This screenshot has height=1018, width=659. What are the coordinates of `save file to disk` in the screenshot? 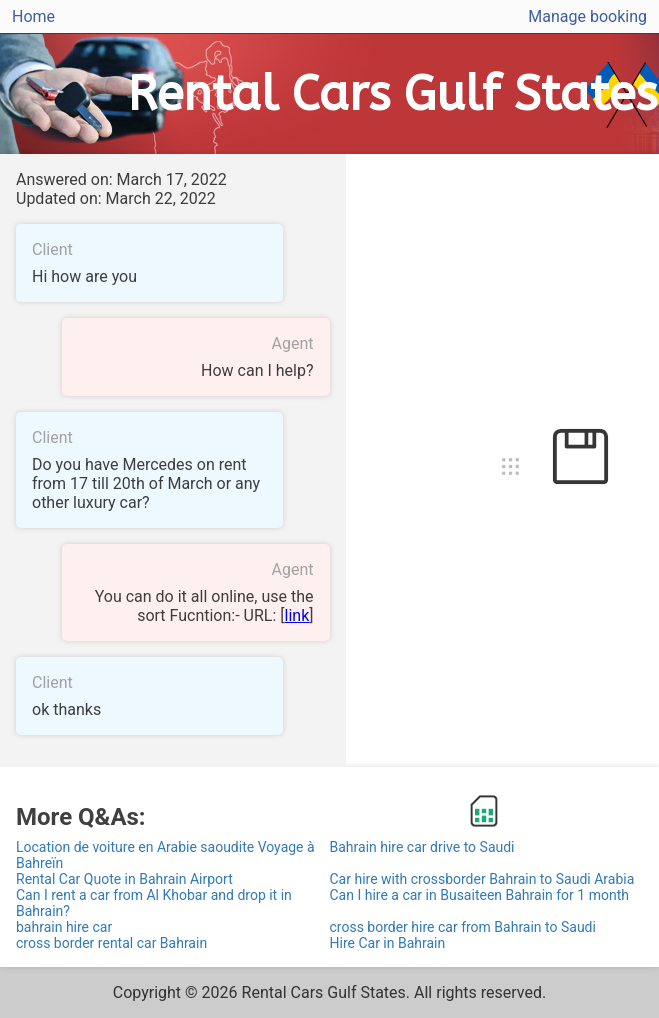 It's located at (580, 456).